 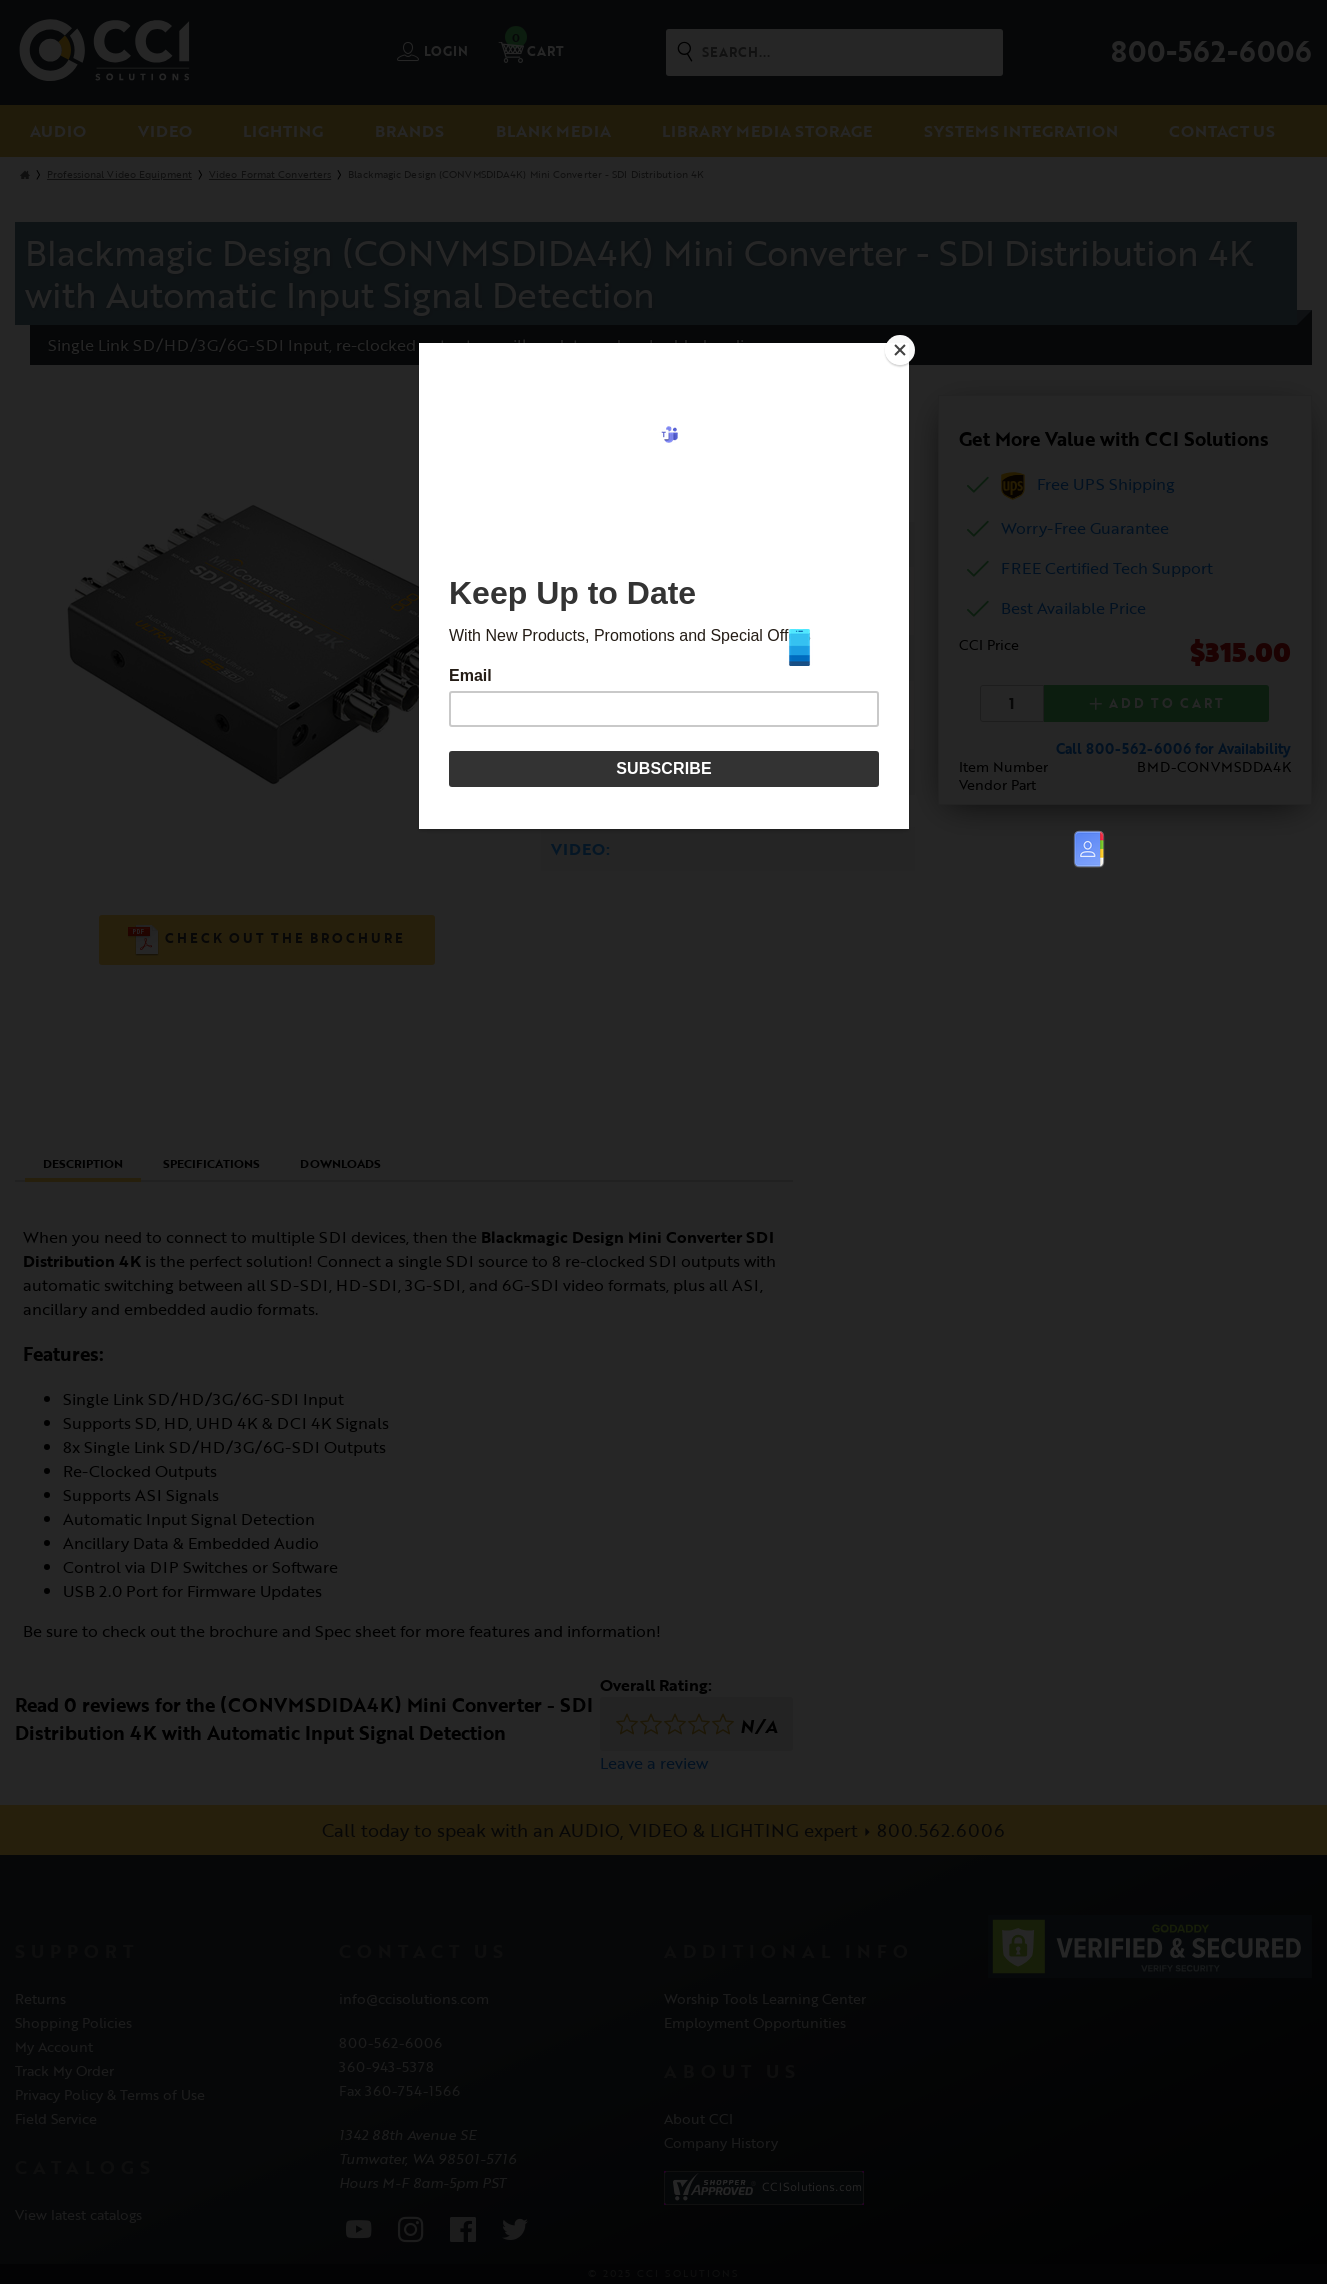 What do you see at coordinates (668, 434) in the screenshot?
I see `open microsoft teams` at bounding box center [668, 434].